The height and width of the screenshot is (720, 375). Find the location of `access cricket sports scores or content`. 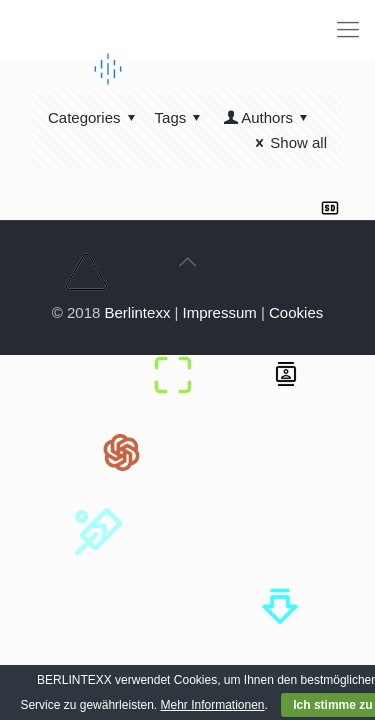

access cricket sports scores or content is located at coordinates (96, 531).